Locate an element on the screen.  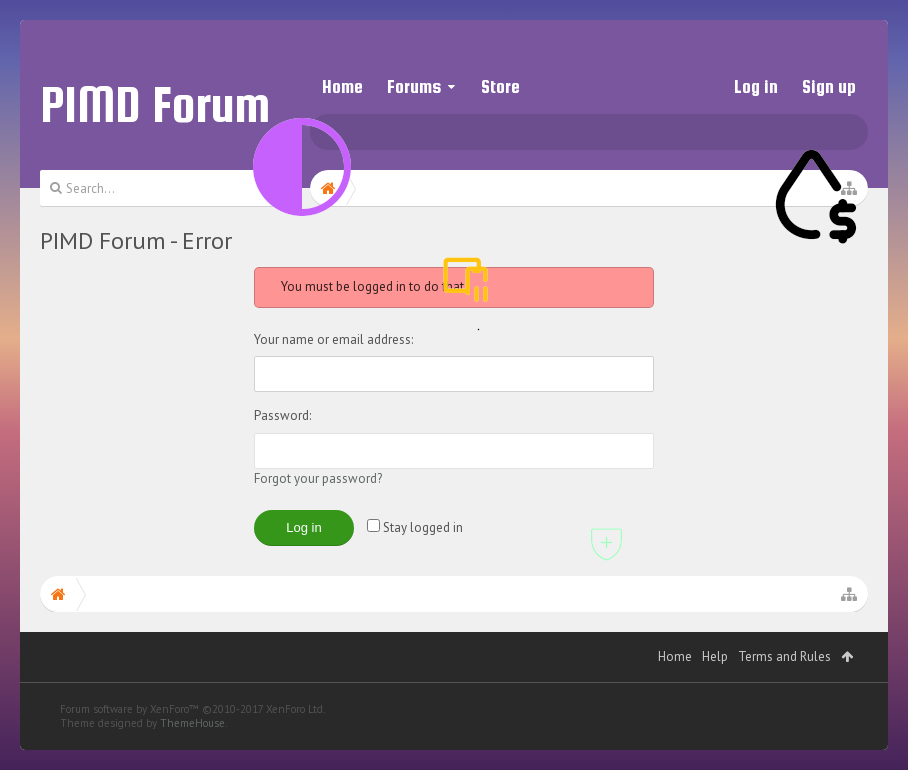
add new security protection is located at coordinates (606, 542).